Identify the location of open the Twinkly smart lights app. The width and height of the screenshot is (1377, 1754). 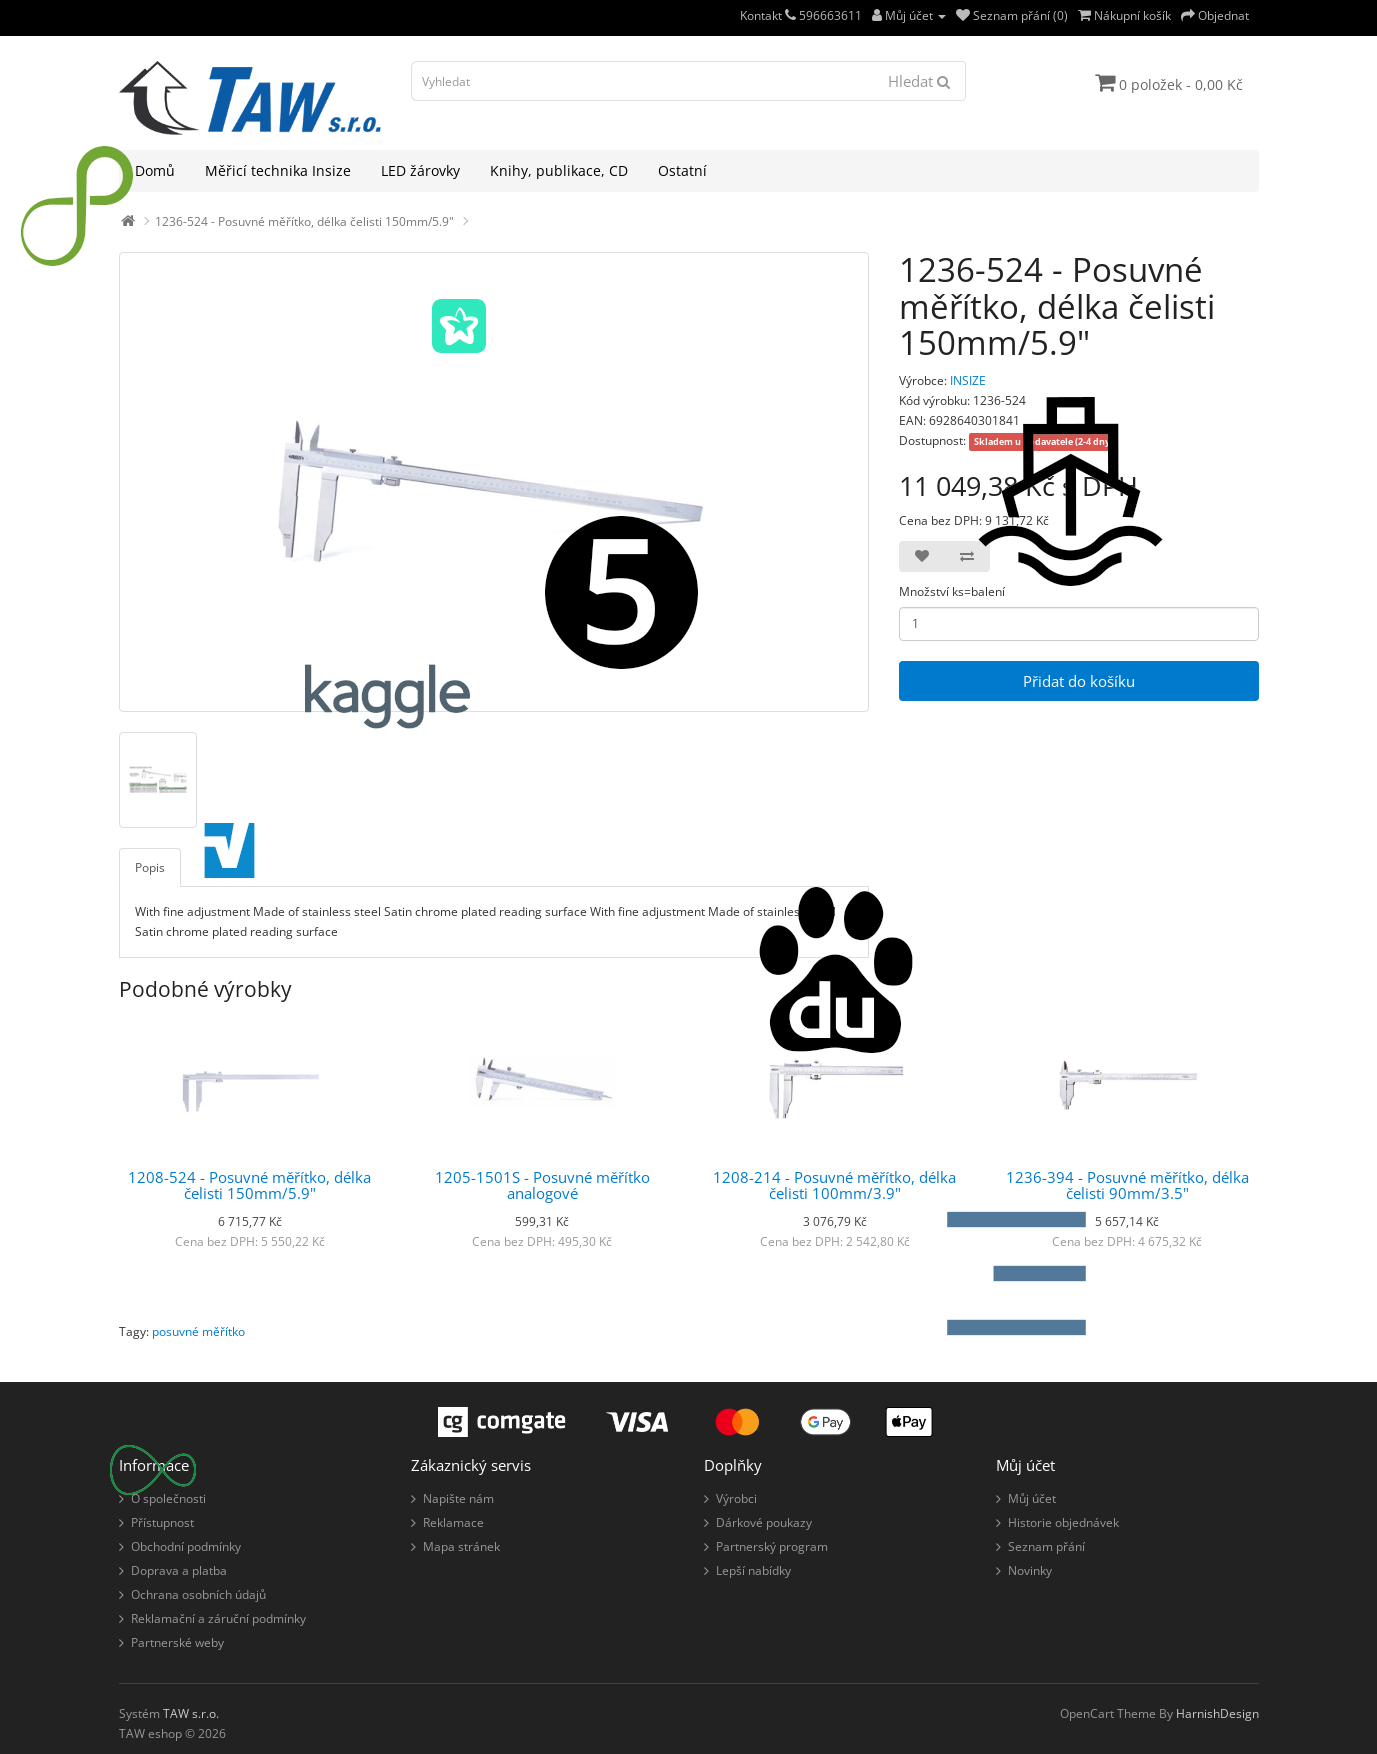
(459, 326).